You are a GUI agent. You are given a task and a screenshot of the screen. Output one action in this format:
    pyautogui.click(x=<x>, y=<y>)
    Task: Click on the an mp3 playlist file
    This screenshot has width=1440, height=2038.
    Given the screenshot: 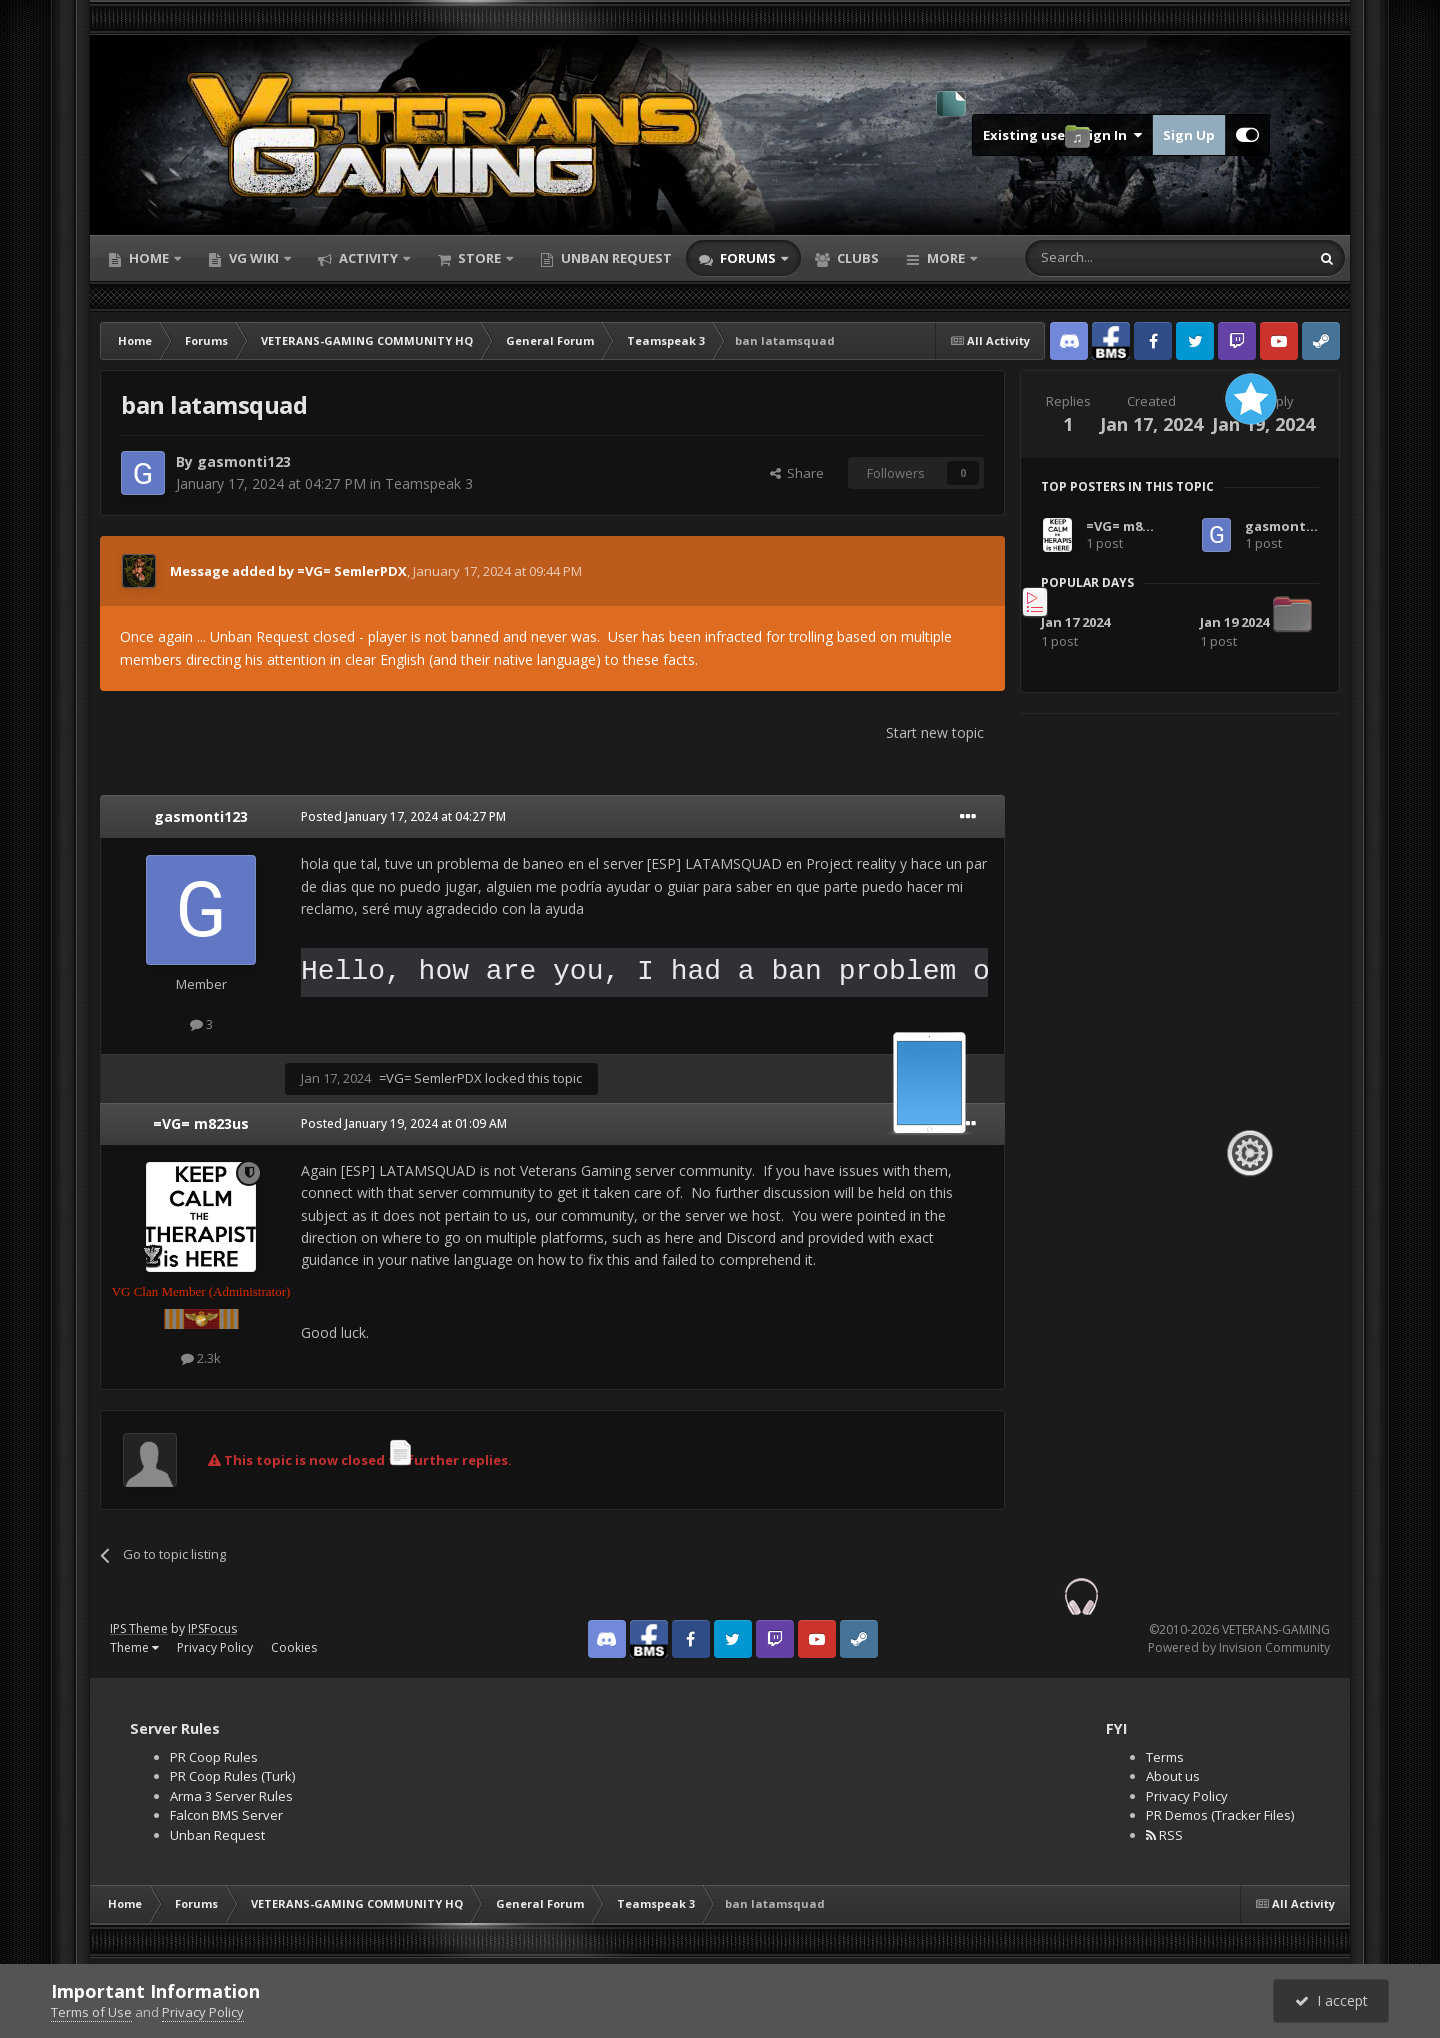 What is the action you would take?
    pyautogui.click(x=1035, y=602)
    